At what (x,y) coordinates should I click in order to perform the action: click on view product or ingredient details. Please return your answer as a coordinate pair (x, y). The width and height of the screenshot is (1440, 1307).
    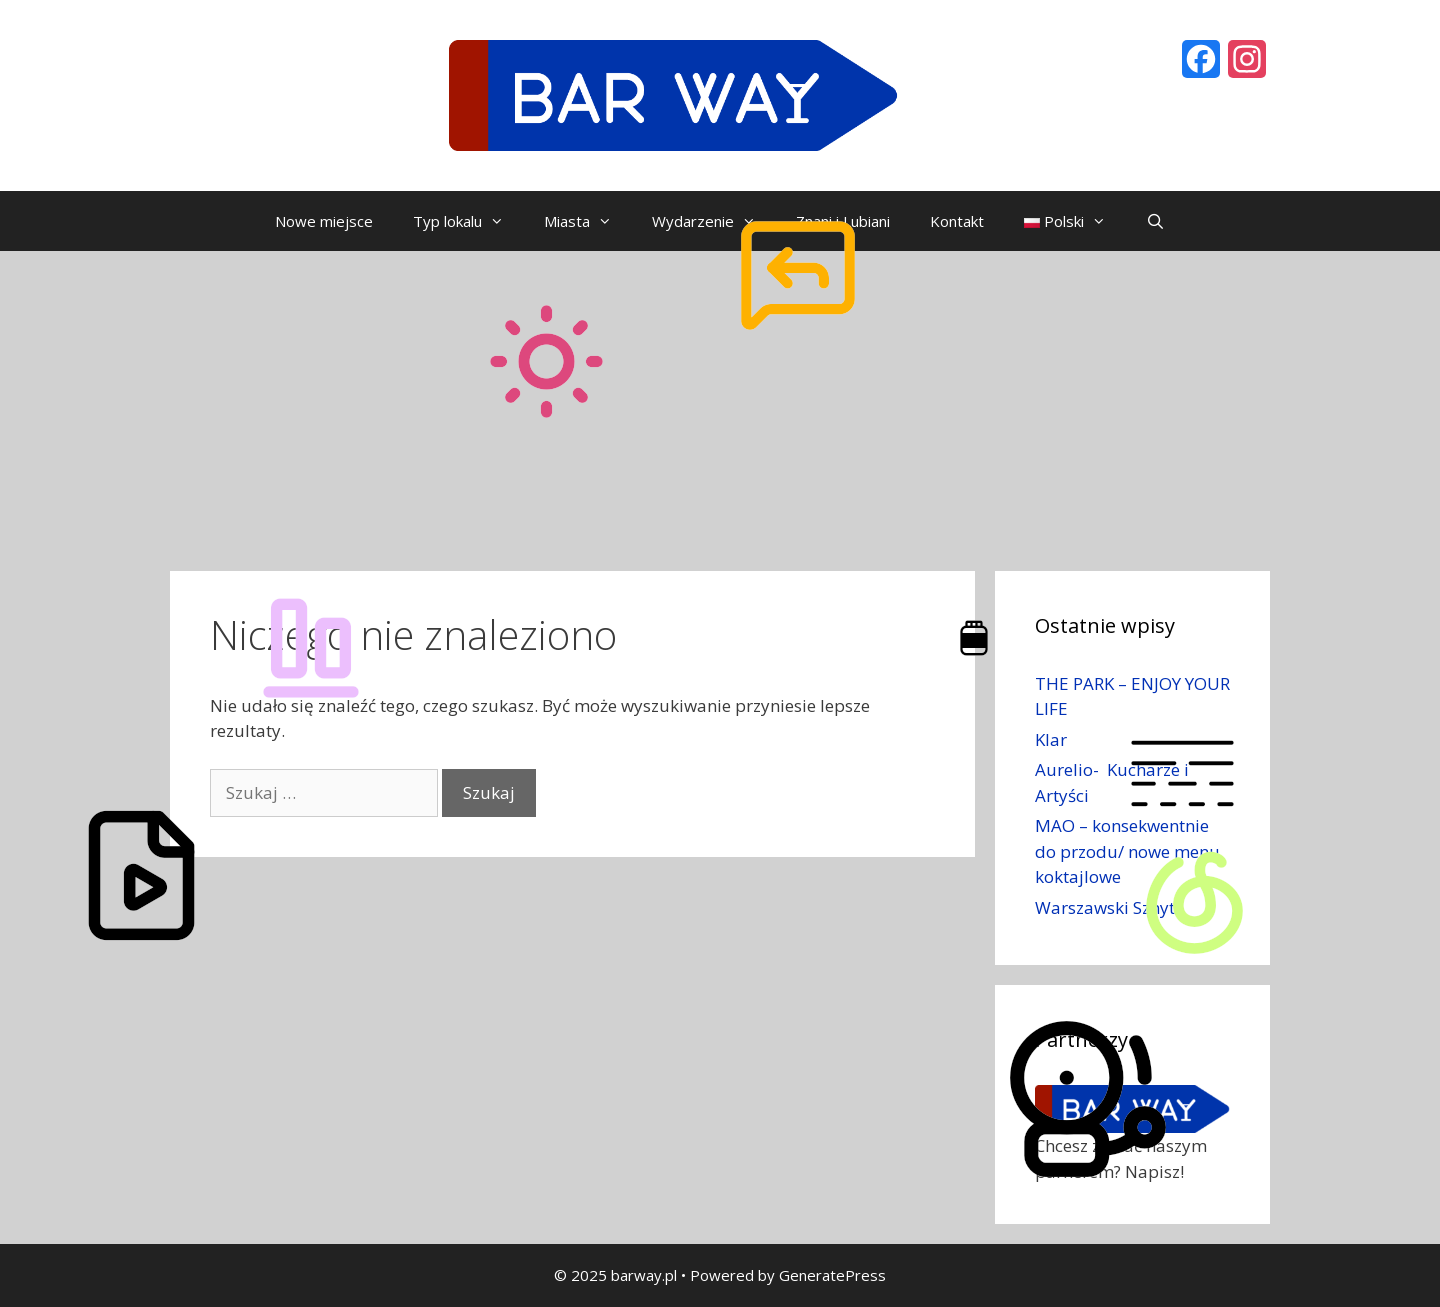
    Looking at the image, I should click on (974, 638).